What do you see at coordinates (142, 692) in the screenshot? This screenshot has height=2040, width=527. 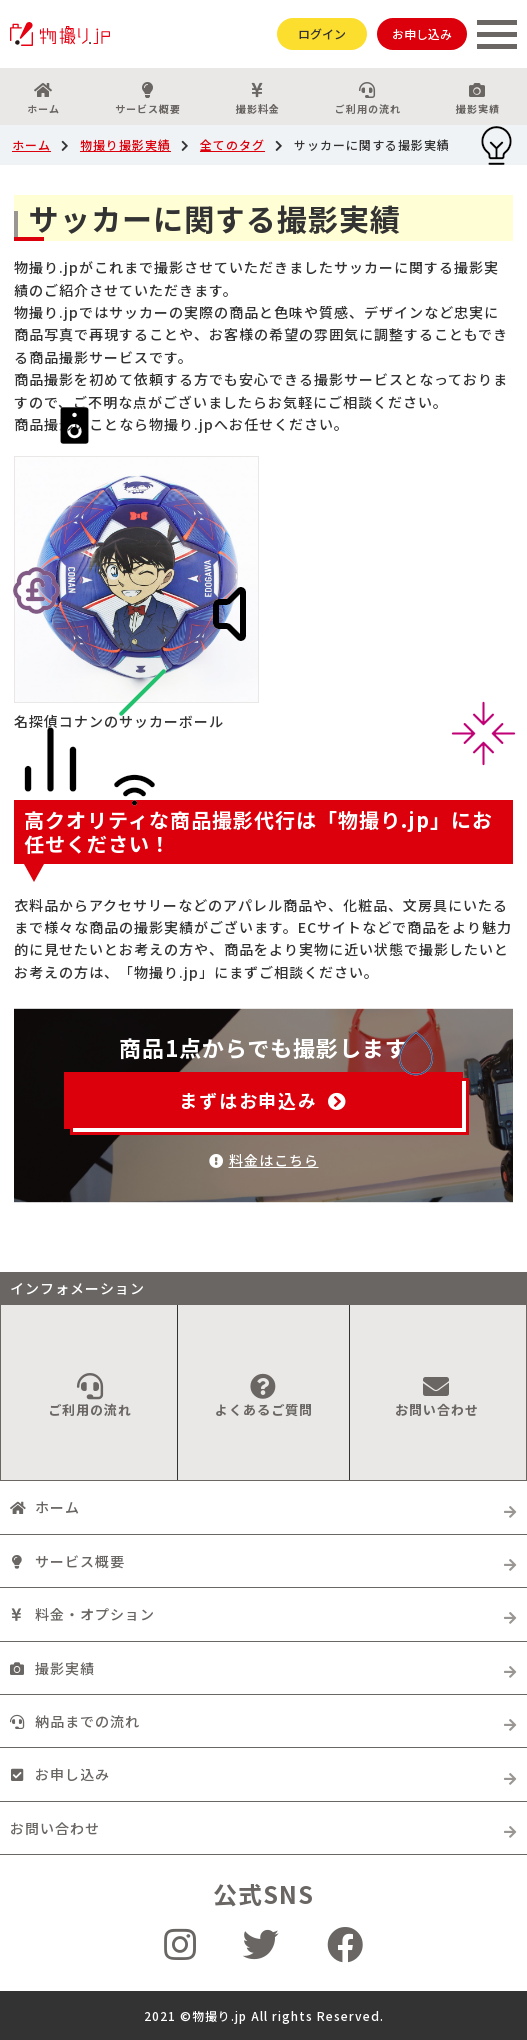 I see `indicates a disabled or unavailable feature` at bounding box center [142, 692].